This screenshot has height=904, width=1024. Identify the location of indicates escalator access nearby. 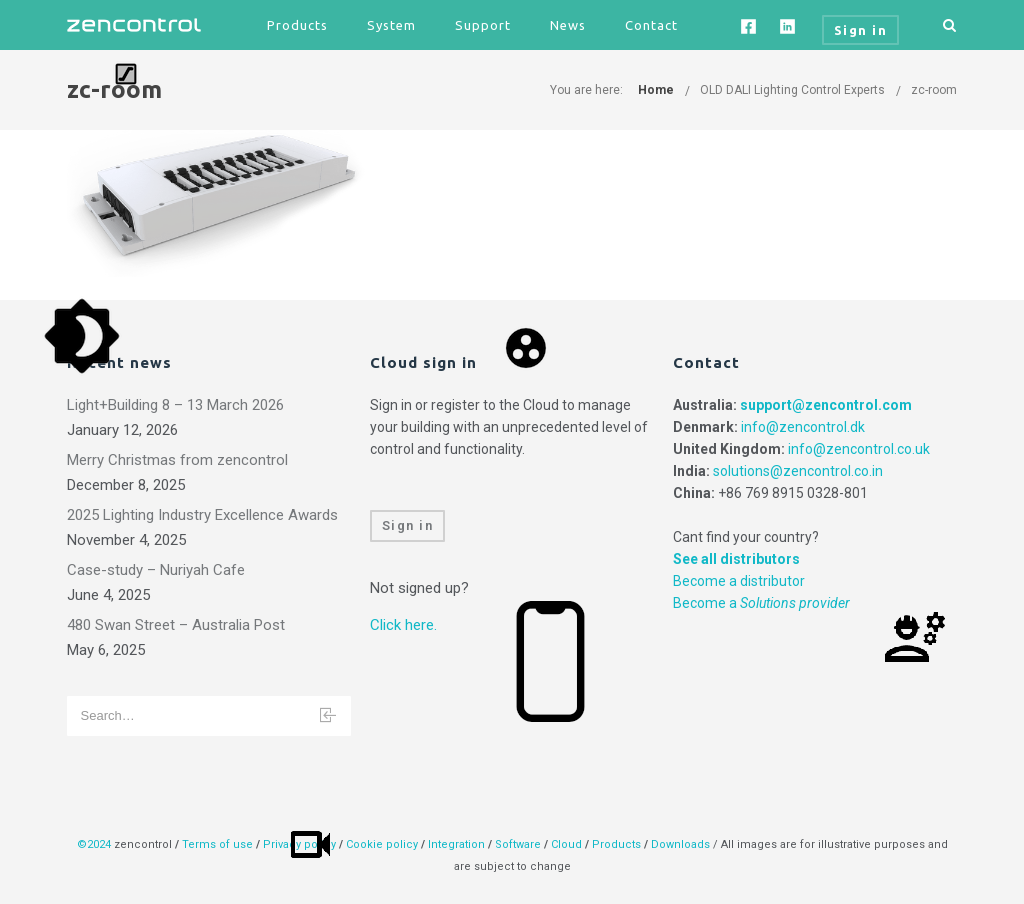
(126, 74).